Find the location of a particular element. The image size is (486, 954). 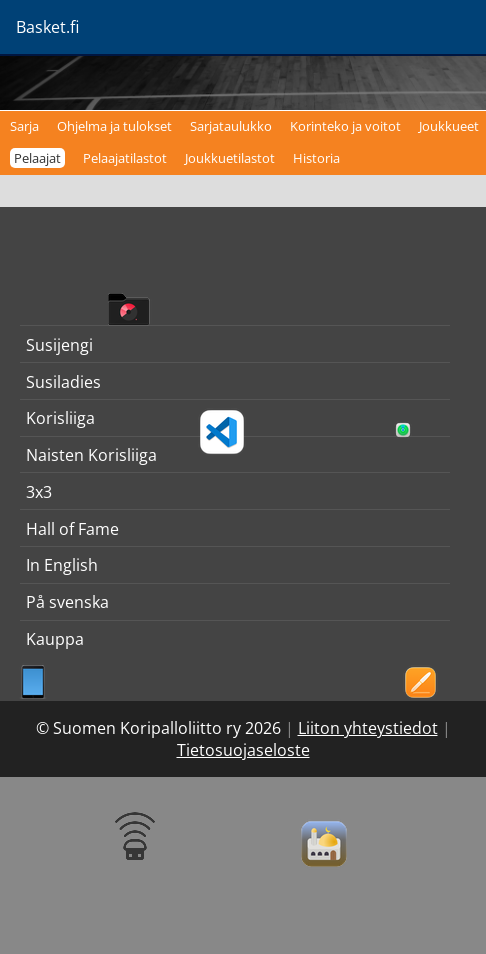

iPad Mini 3 device icon in system settings is located at coordinates (33, 679).